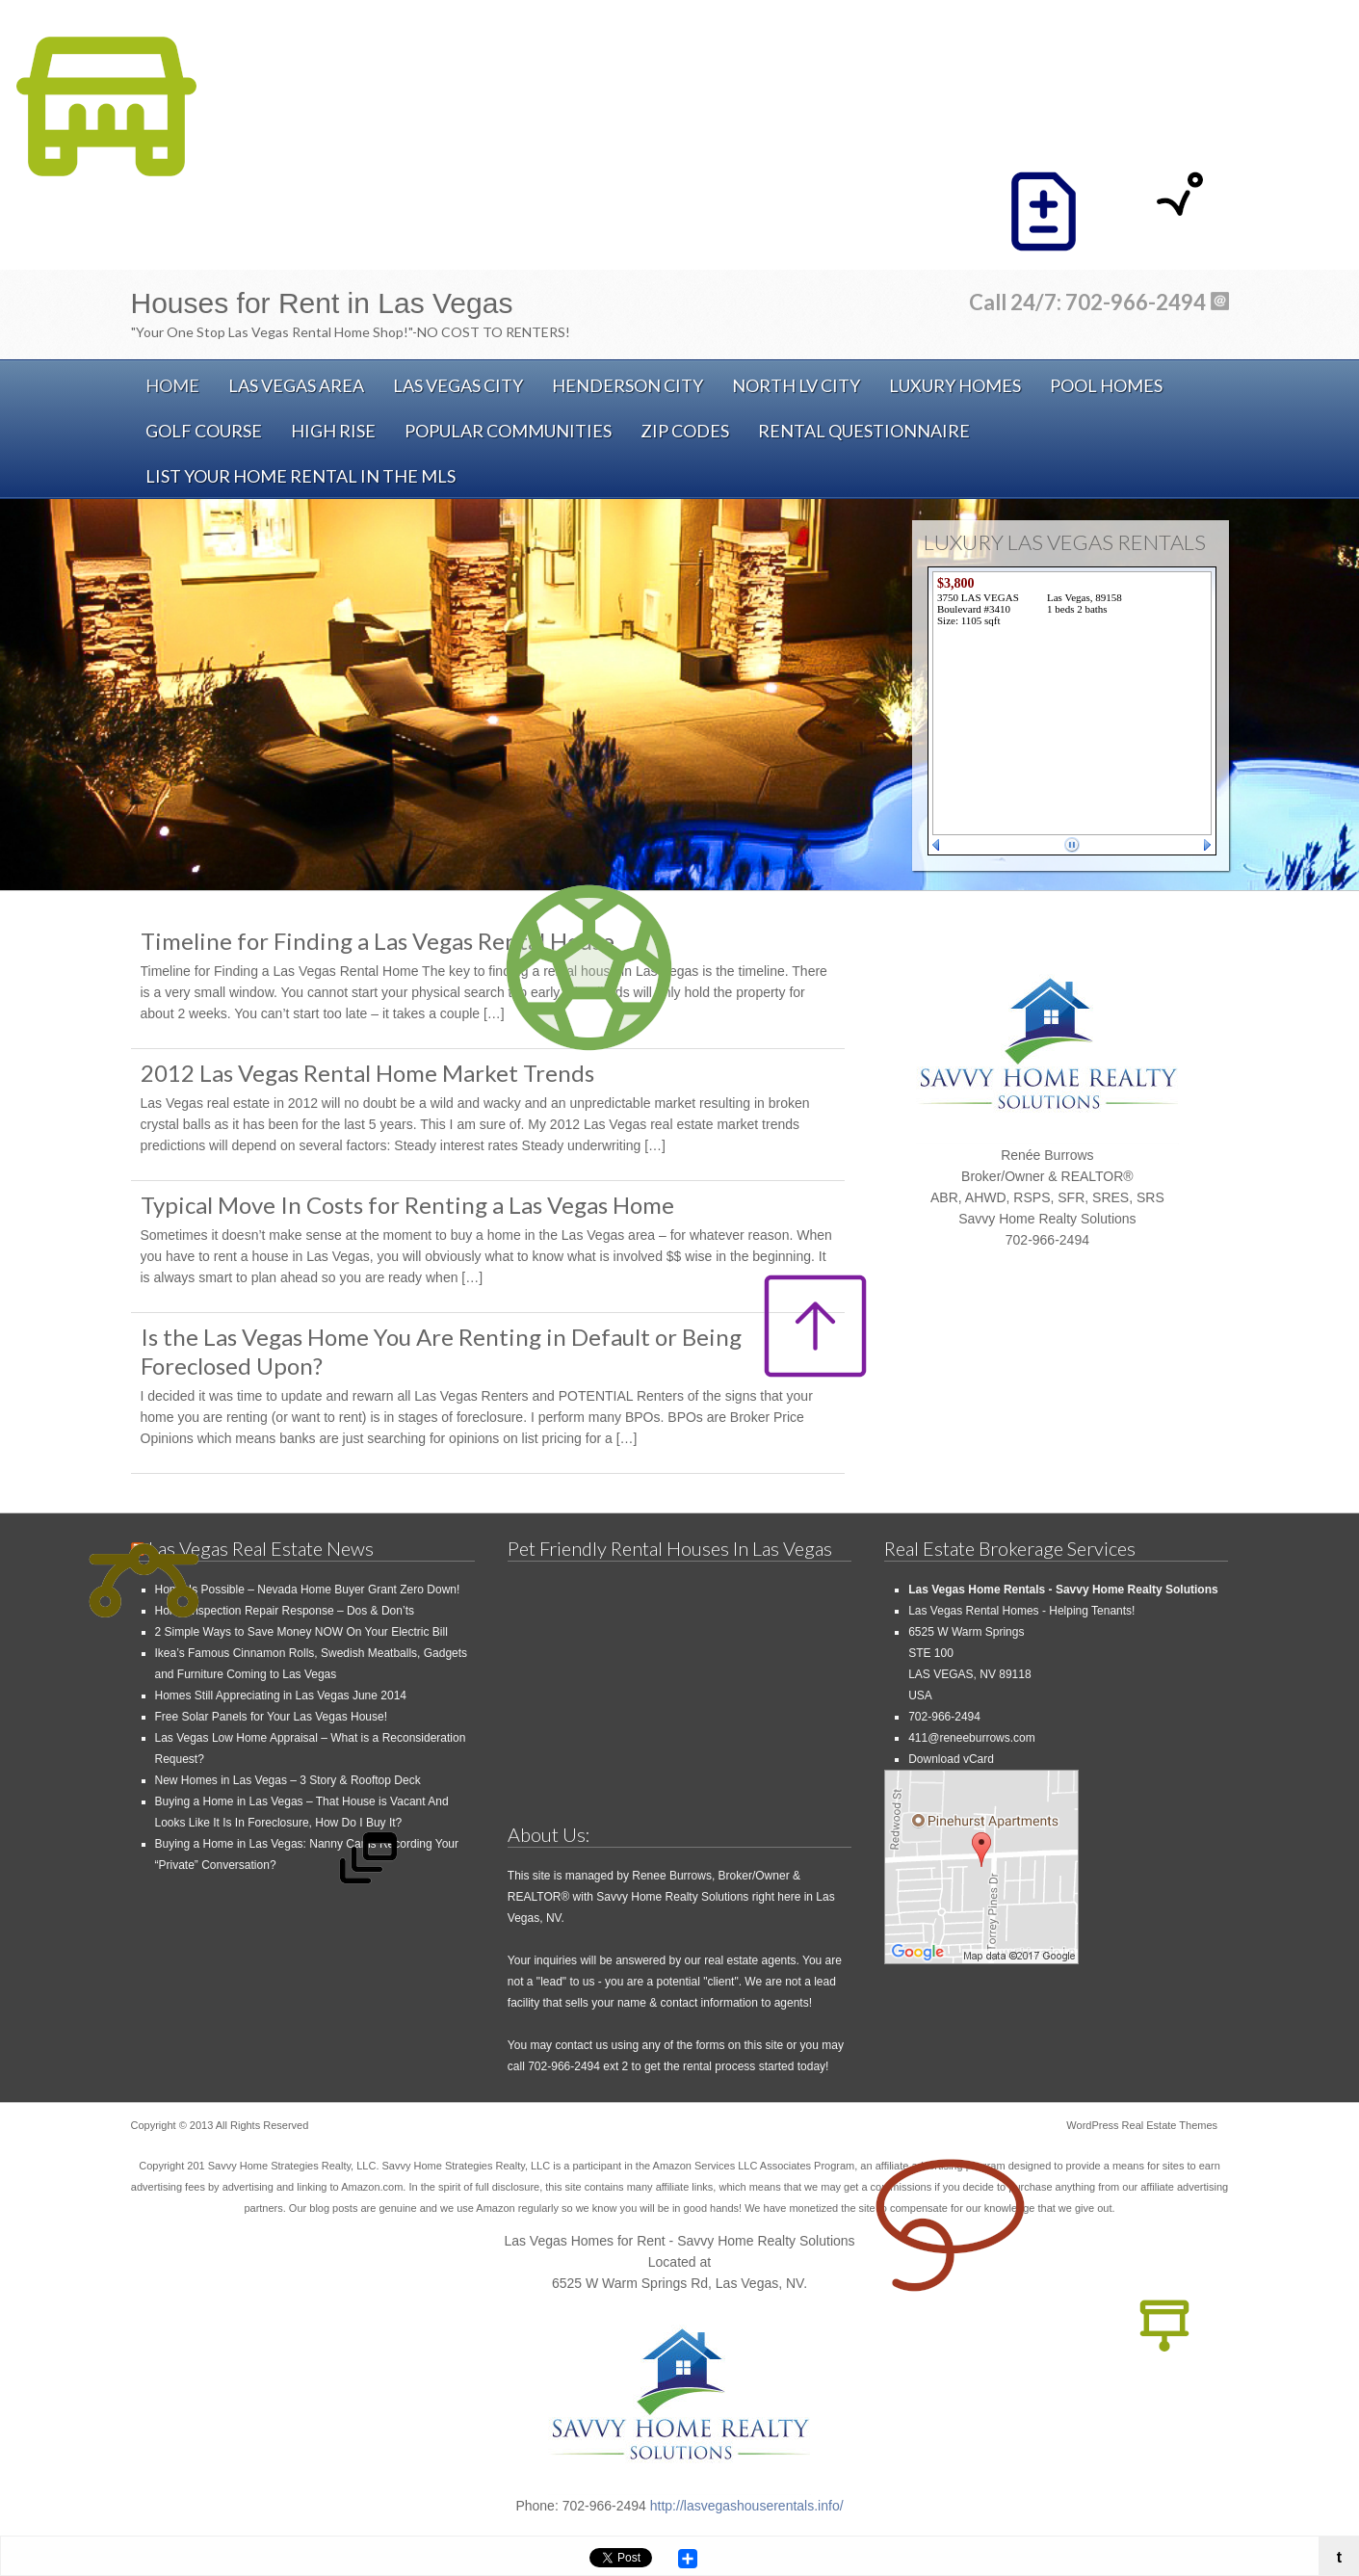 The image size is (1359, 2576). Describe the element at coordinates (144, 1580) in the screenshot. I see `edit vector path or bezier curve` at that location.